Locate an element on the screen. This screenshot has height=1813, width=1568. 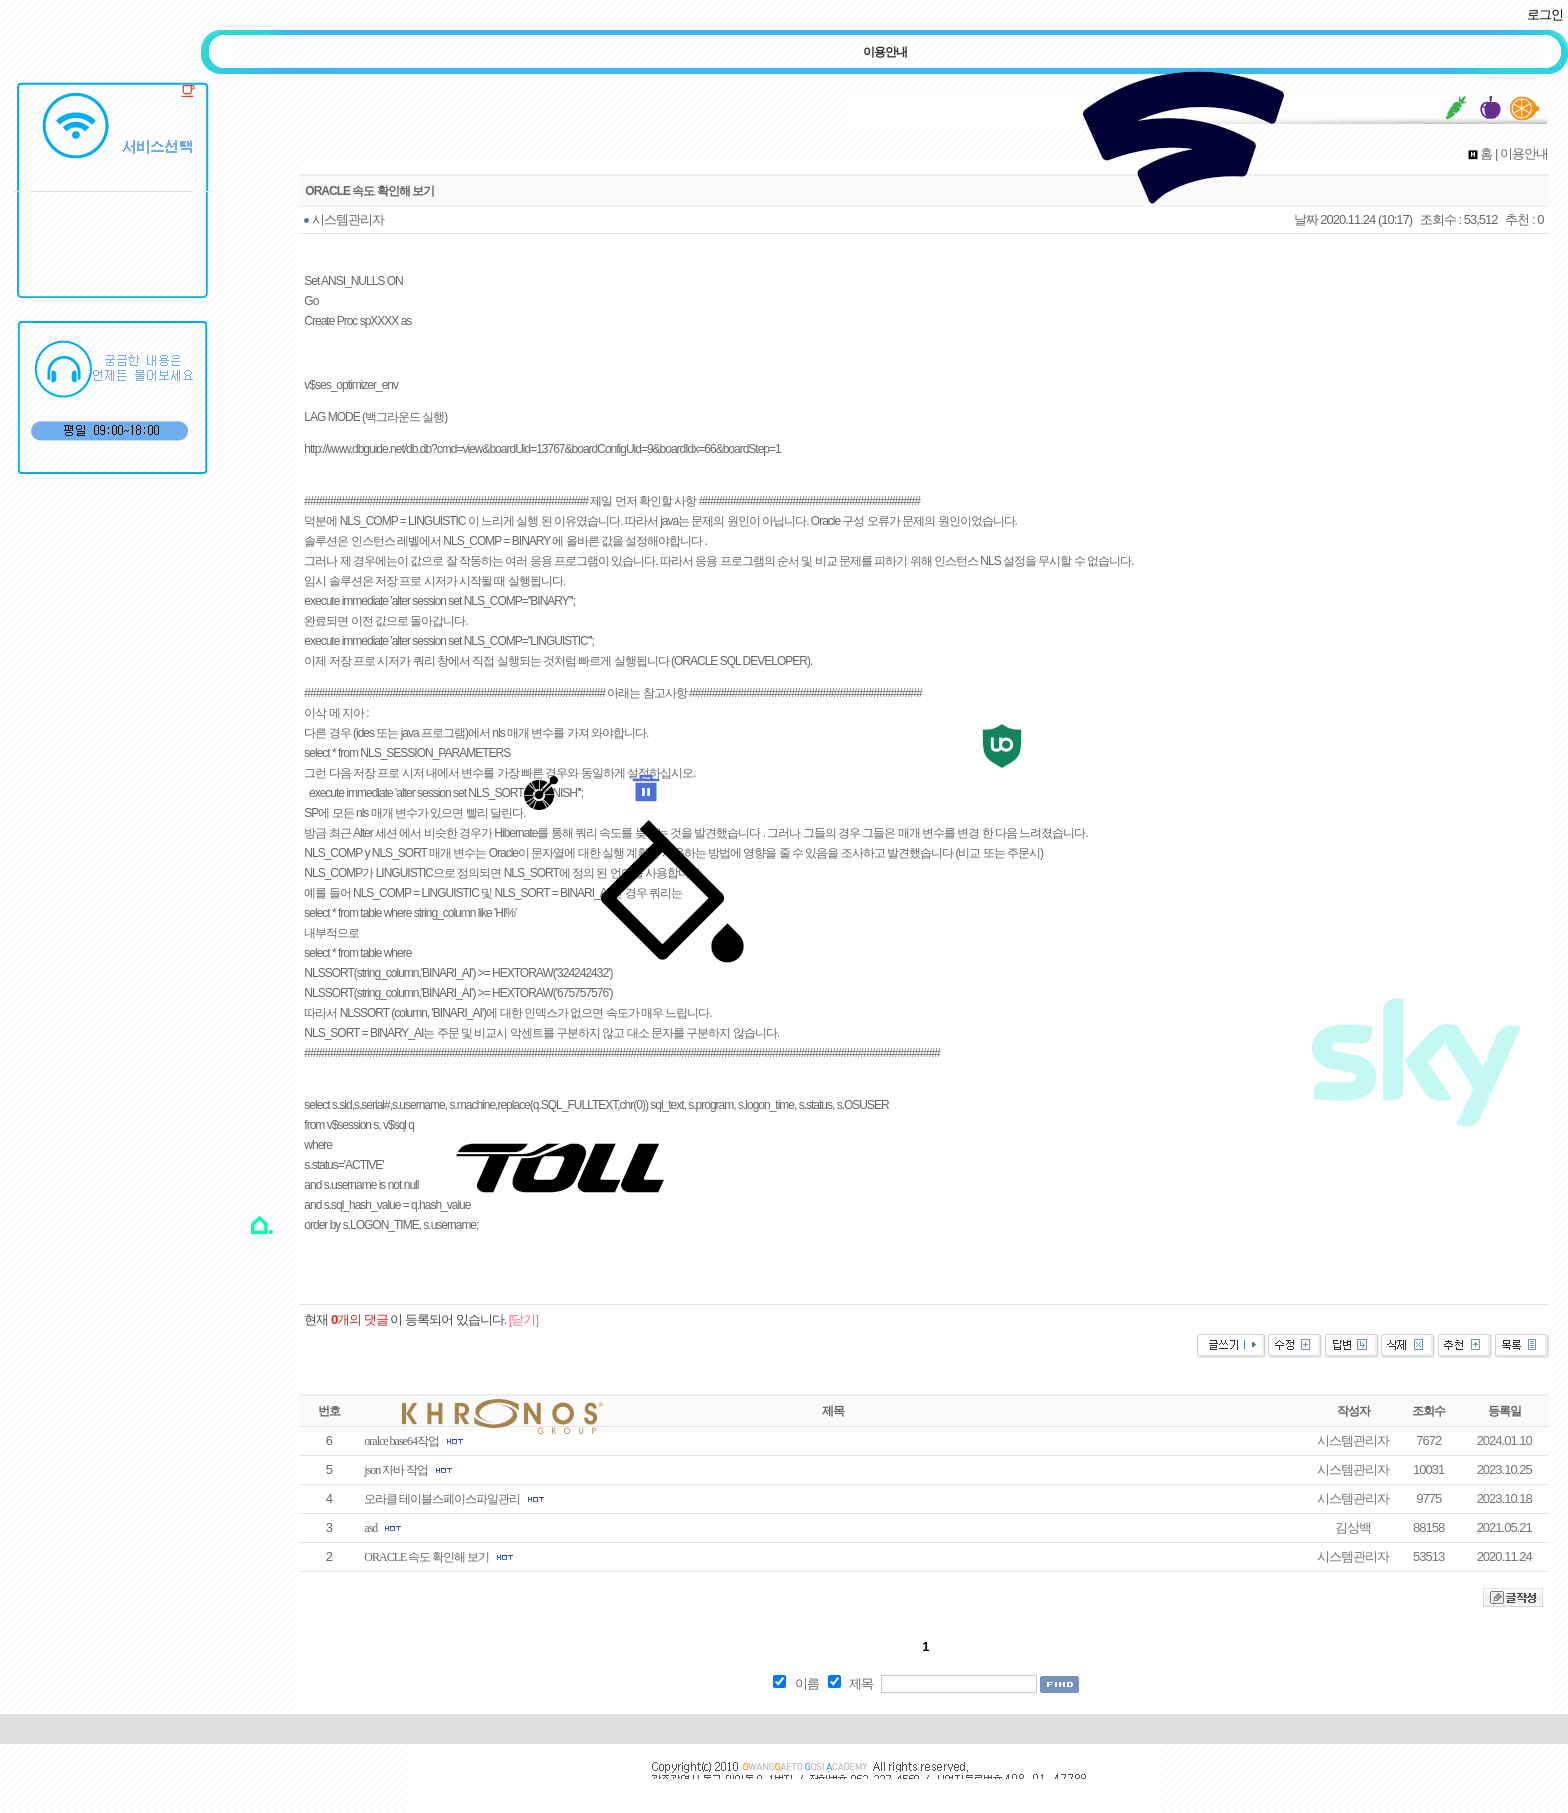
delete selected item is located at coordinates (646, 788).